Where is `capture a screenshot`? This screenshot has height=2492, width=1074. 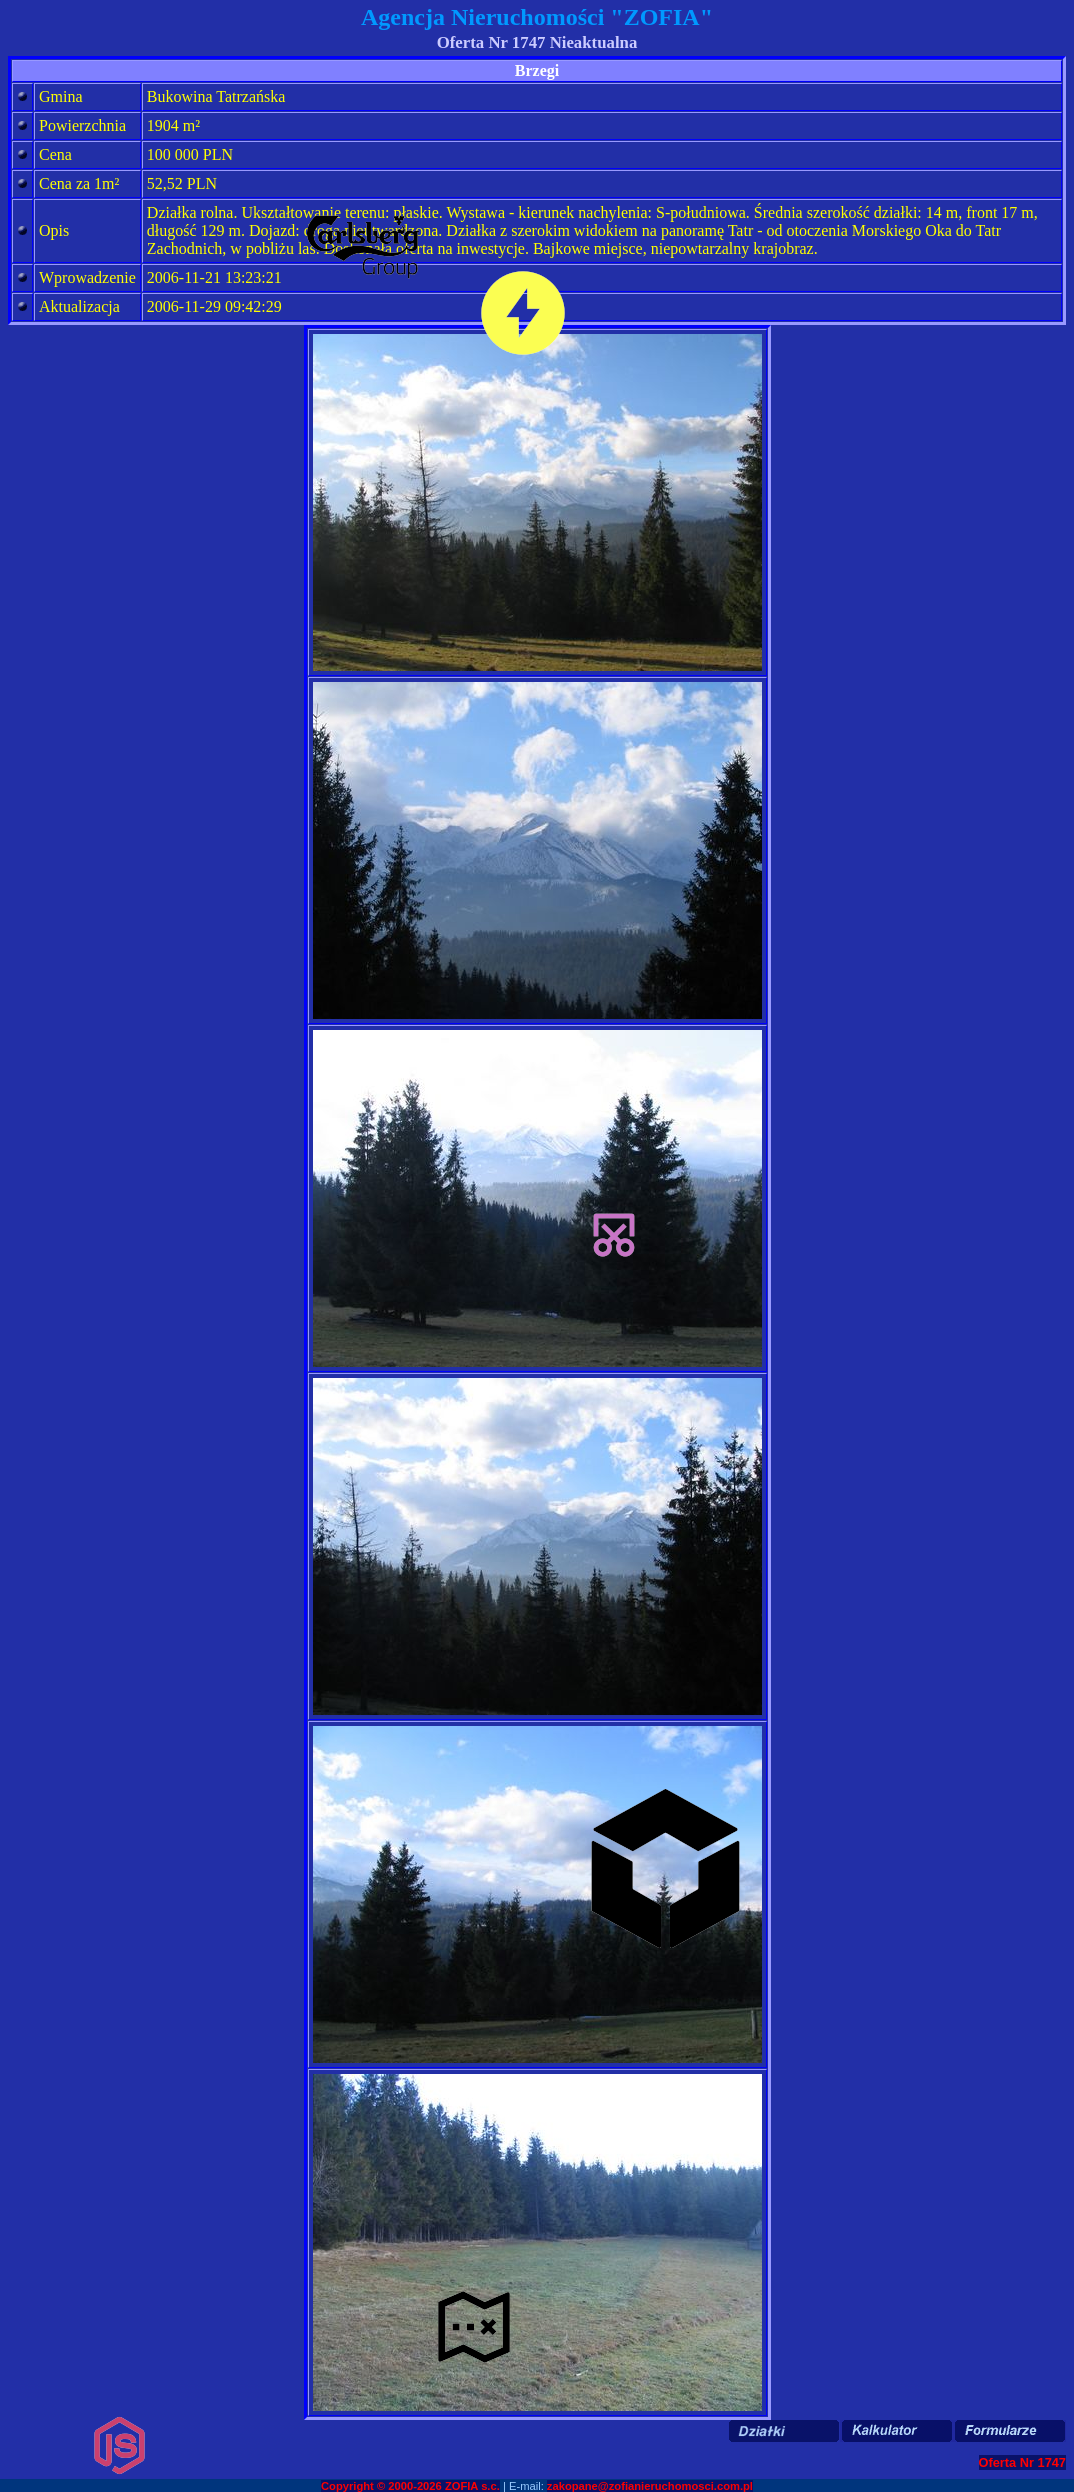
capture a screenshot is located at coordinates (614, 1234).